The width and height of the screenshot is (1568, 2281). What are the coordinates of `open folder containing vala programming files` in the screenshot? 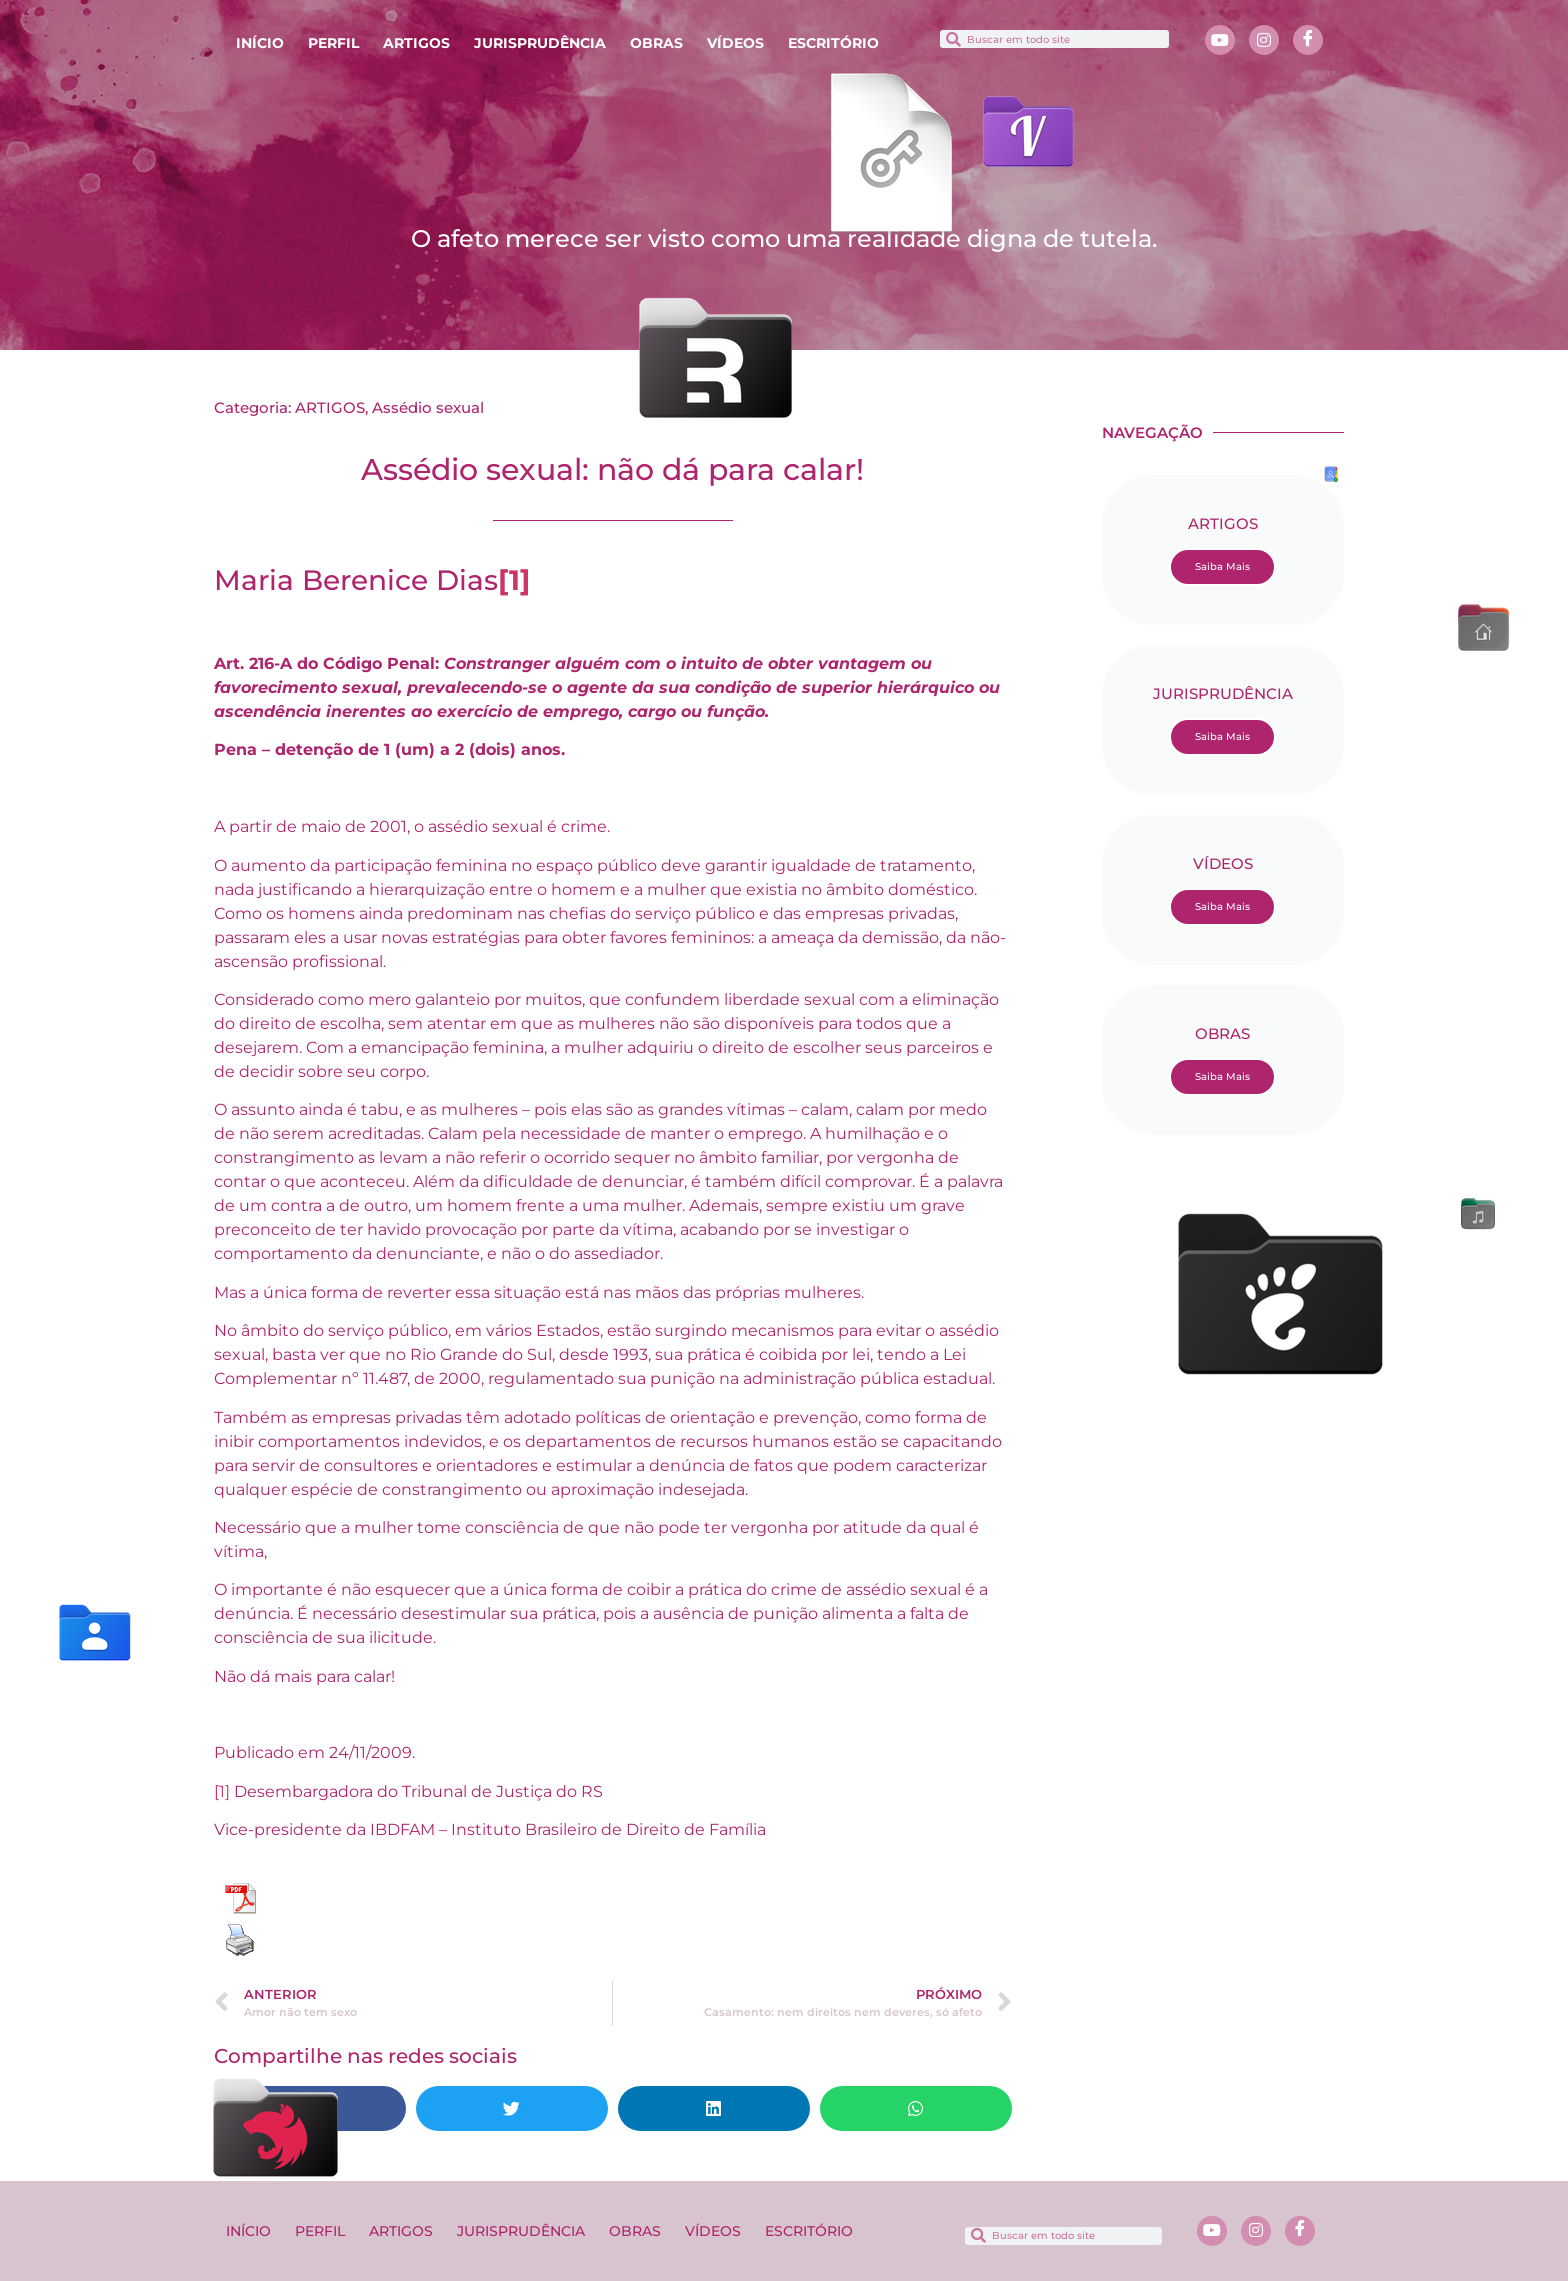 It's located at (1028, 134).